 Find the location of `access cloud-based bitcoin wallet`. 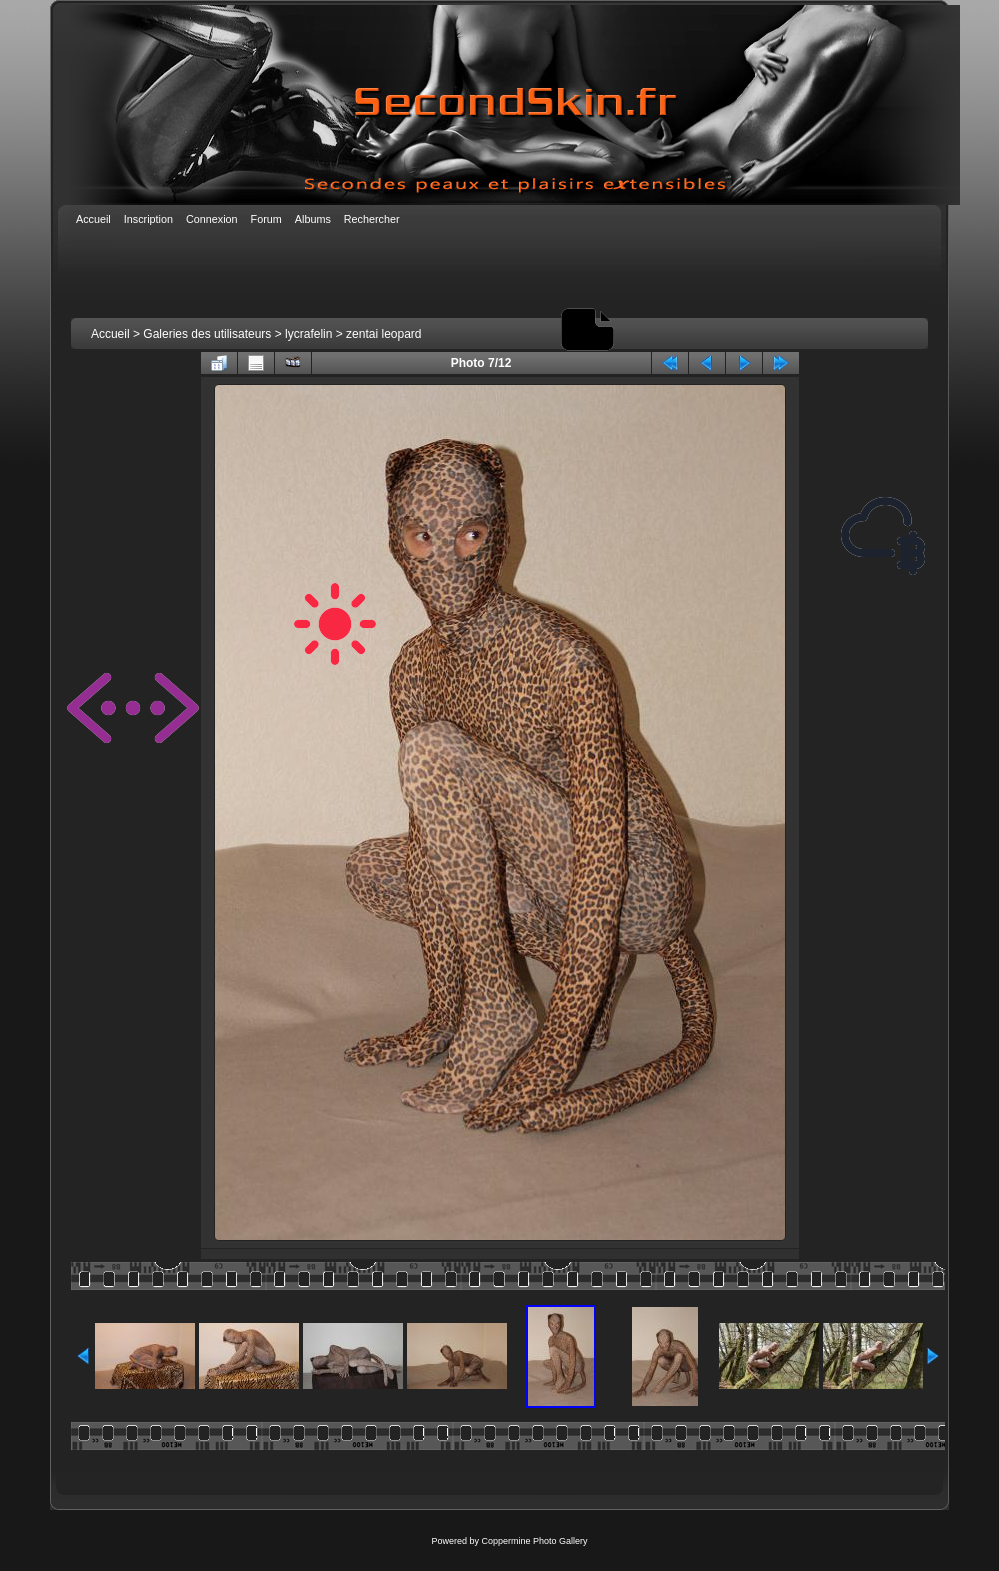

access cloud-based bitcoin wallet is located at coordinates (885, 529).